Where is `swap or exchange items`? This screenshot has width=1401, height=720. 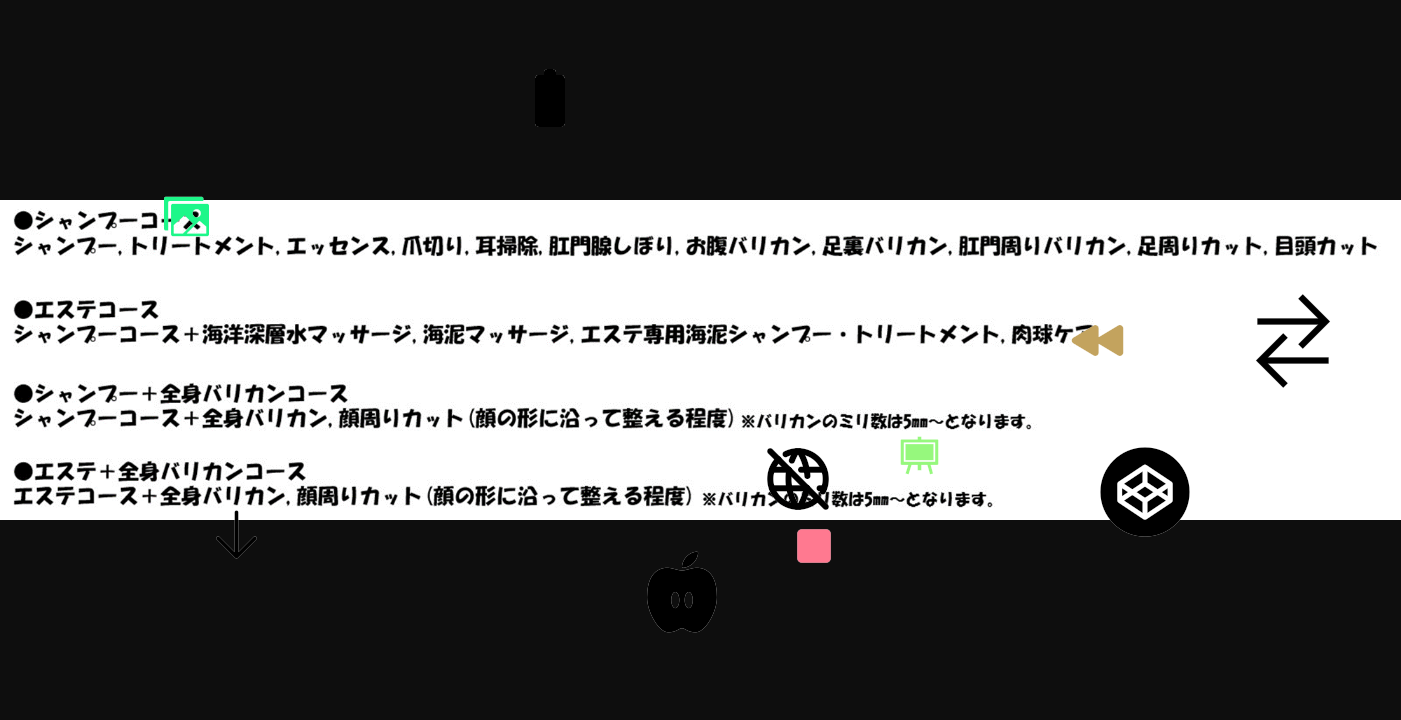
swap or exchange items is located at coordinates (1293, 341).